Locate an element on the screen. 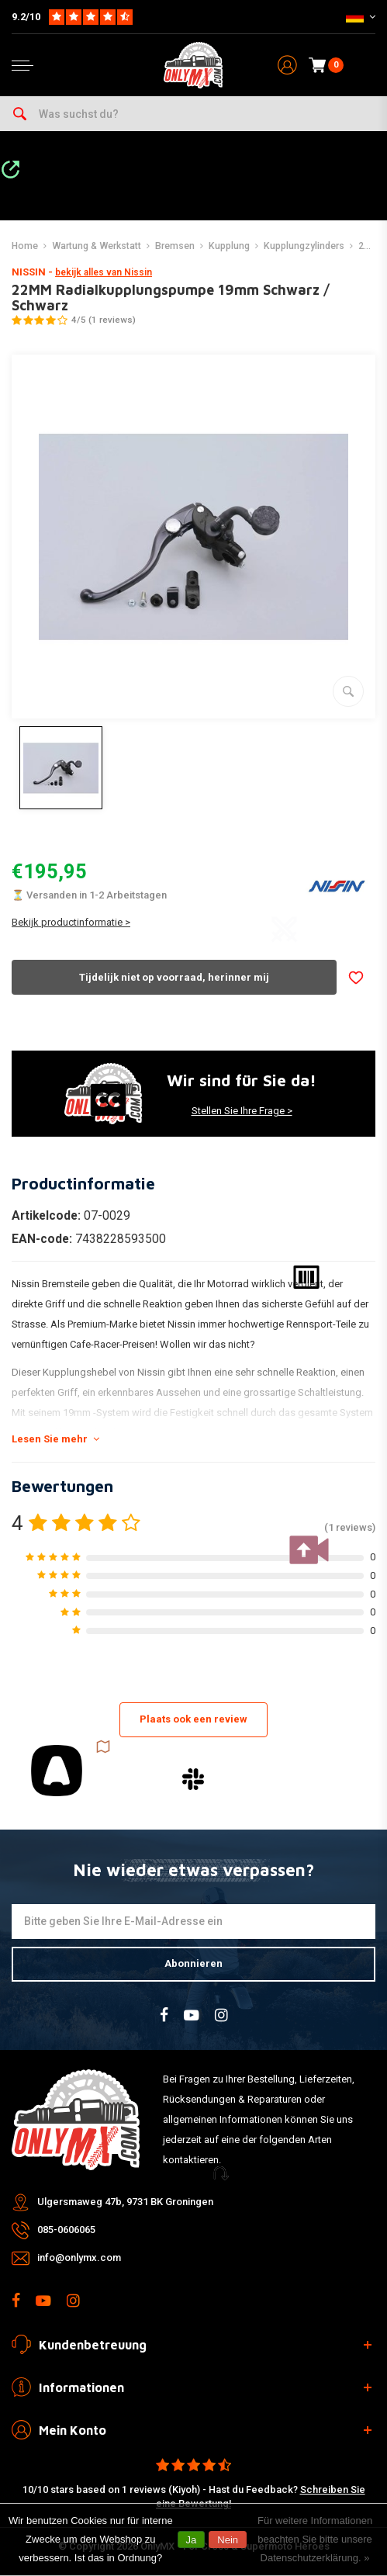 This screenshot has height=2576, width=387. access combat or battle features is located at coordinates (284, 929).